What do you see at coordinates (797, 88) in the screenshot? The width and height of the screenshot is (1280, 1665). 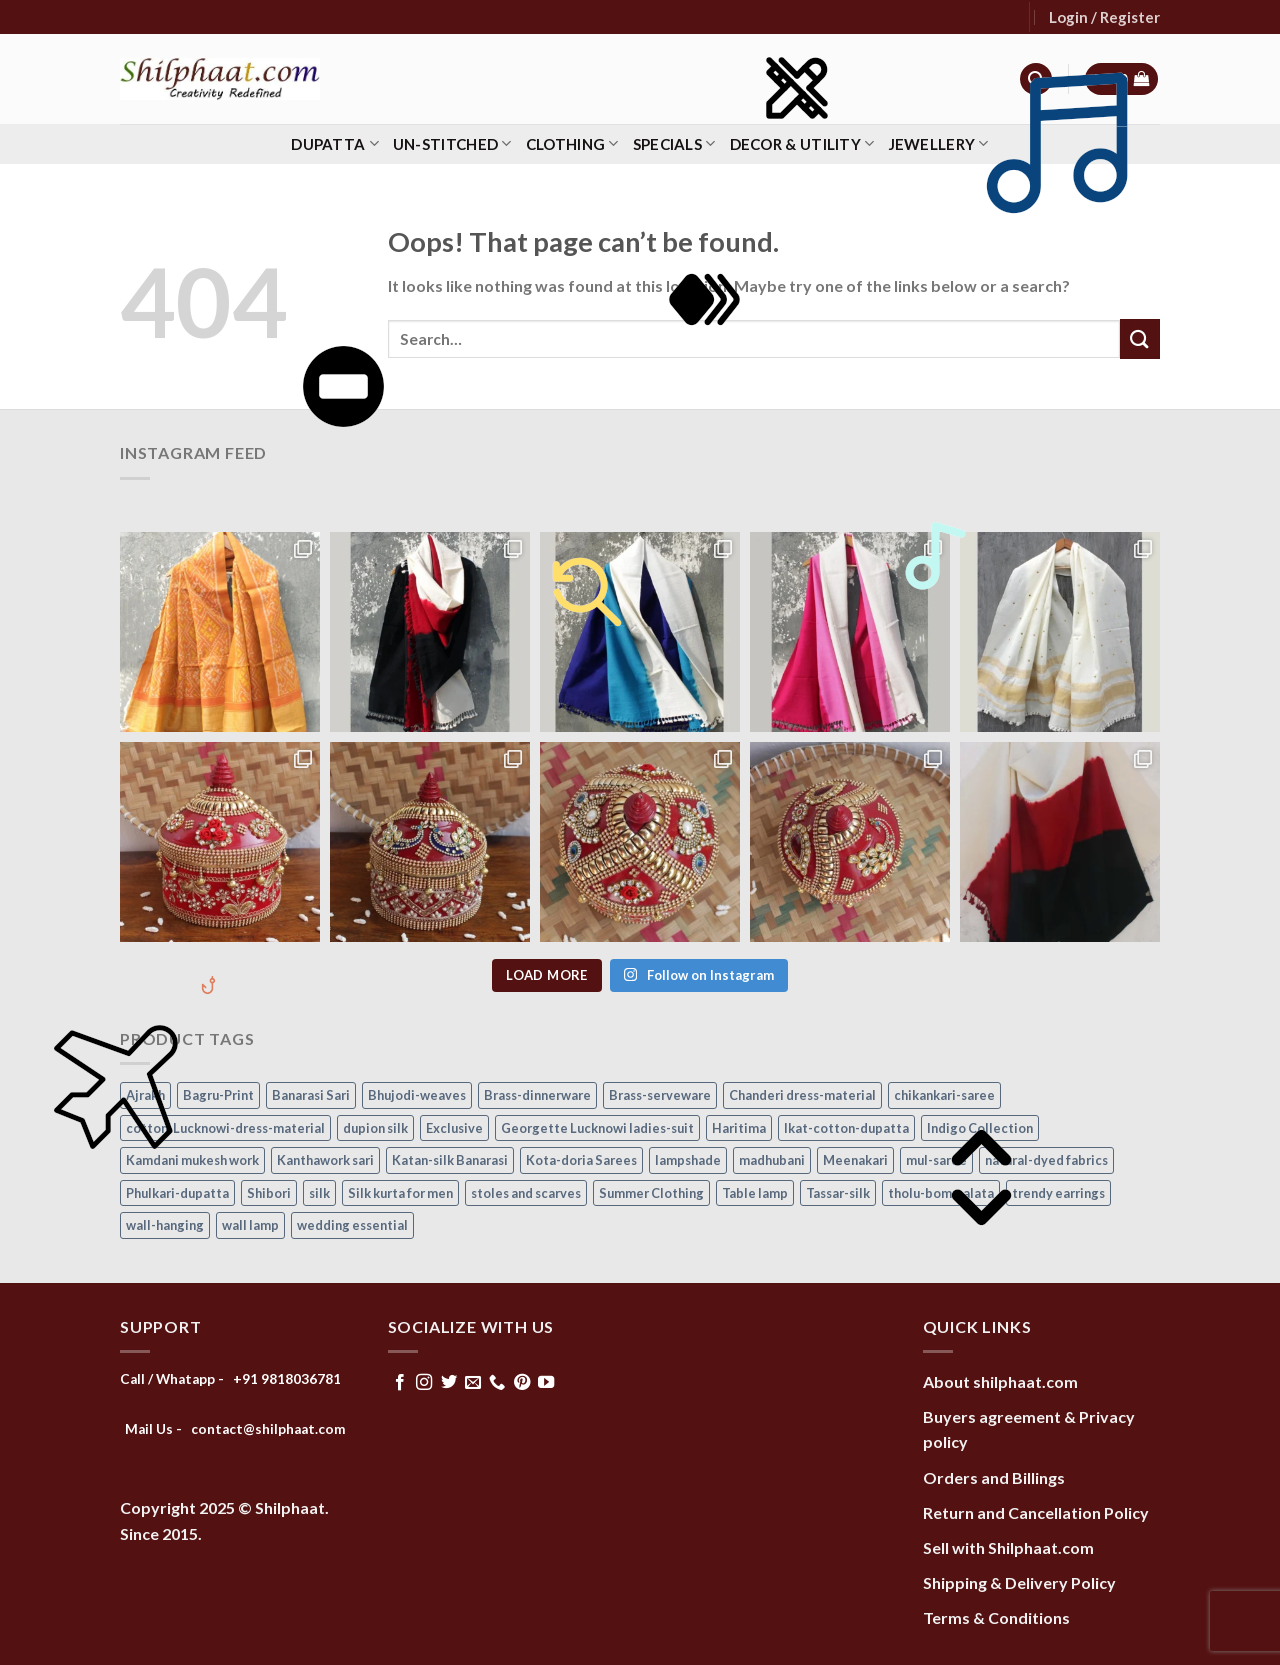 I see `tools or settings unavailable` at bounding box center [797, 88].